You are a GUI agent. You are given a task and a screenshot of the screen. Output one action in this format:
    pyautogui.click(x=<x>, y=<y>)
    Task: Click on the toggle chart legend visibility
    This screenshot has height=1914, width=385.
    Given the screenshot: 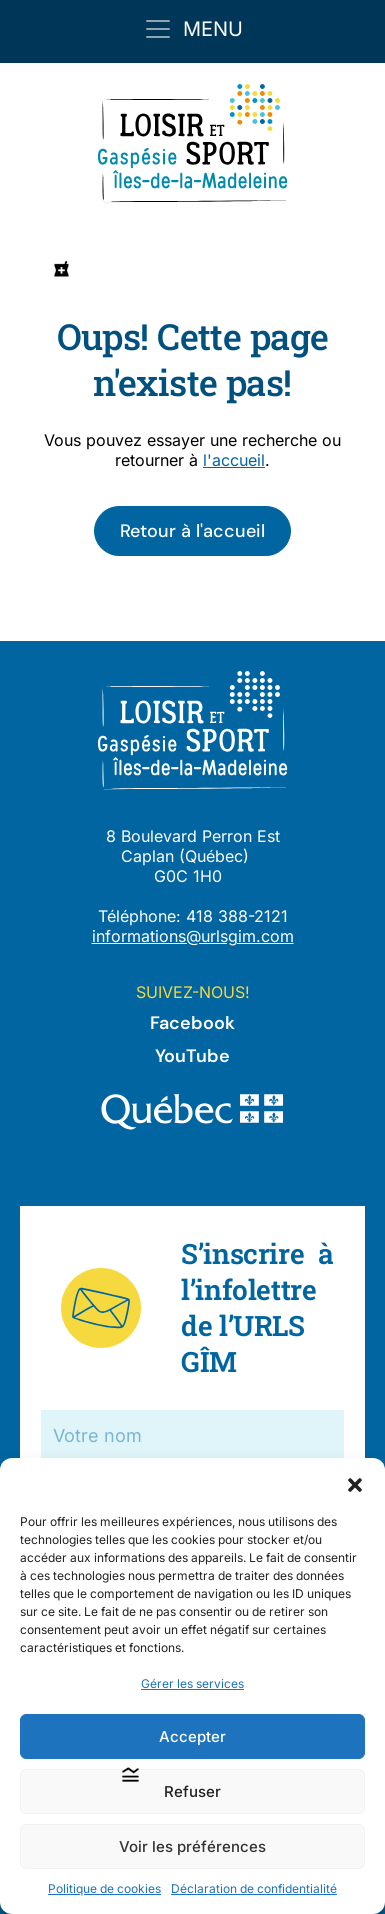 What is the action you would take?
    pyautogui.click(x=130, y=1774)
    